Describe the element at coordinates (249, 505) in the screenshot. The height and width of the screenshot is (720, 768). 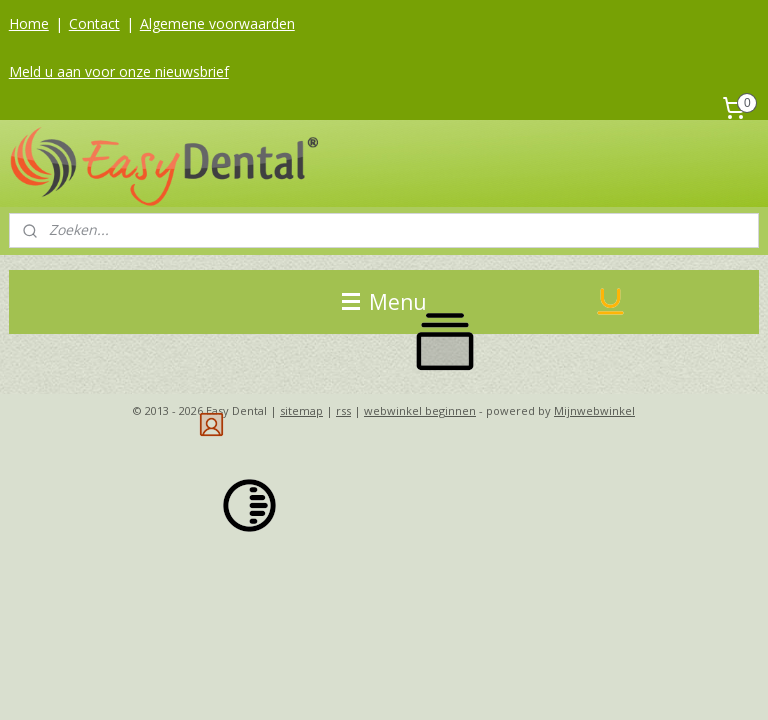
I see `toggle shadow effects on an element` at that location.